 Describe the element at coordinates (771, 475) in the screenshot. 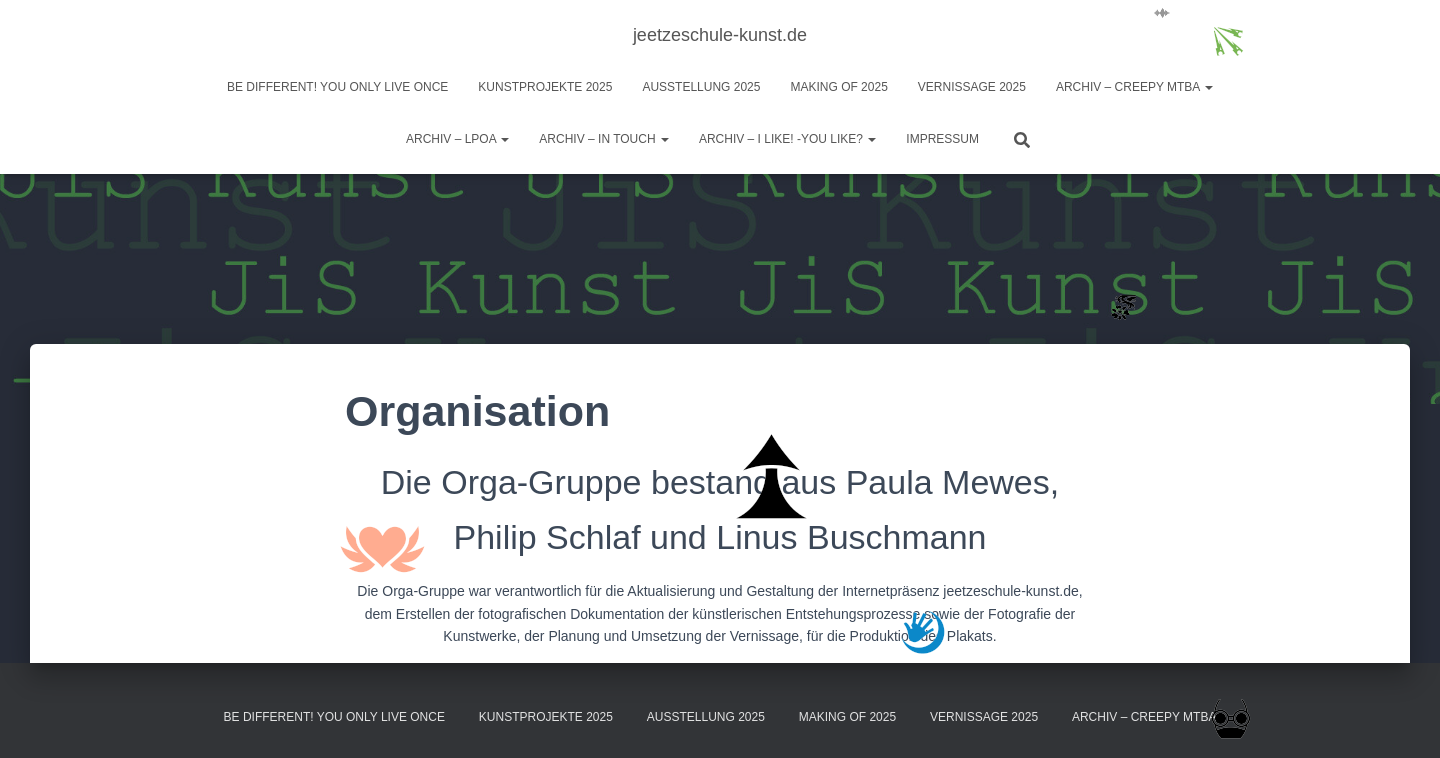

I see `view growth metrics or progress` at that location.